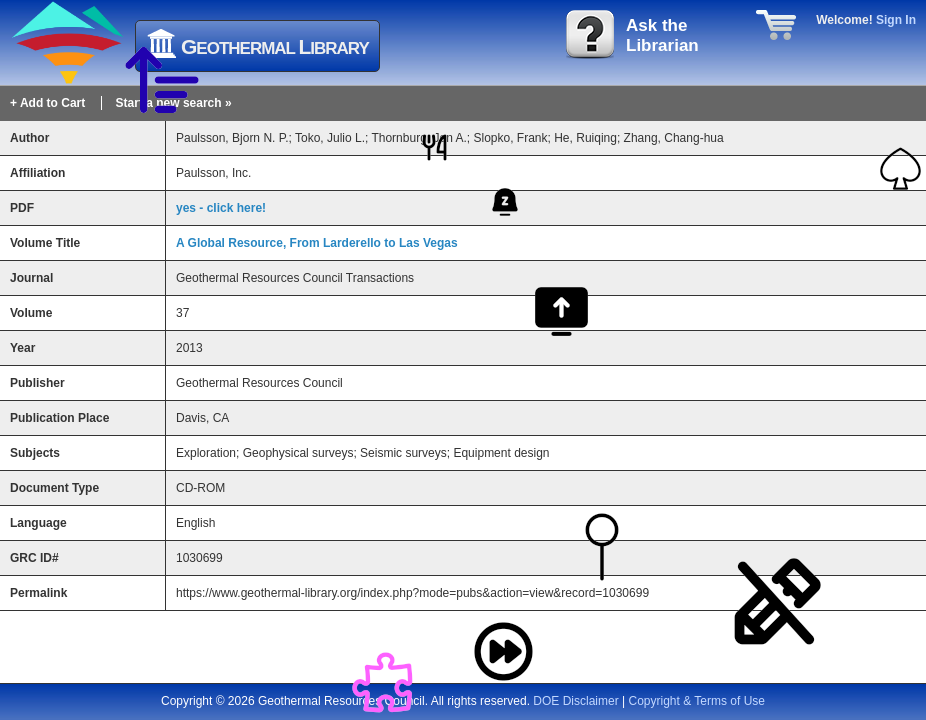  Describe the element at coordinates (505, 202) in the screenshot. I see `mute notifications or enable do not disturb mode` at that location.